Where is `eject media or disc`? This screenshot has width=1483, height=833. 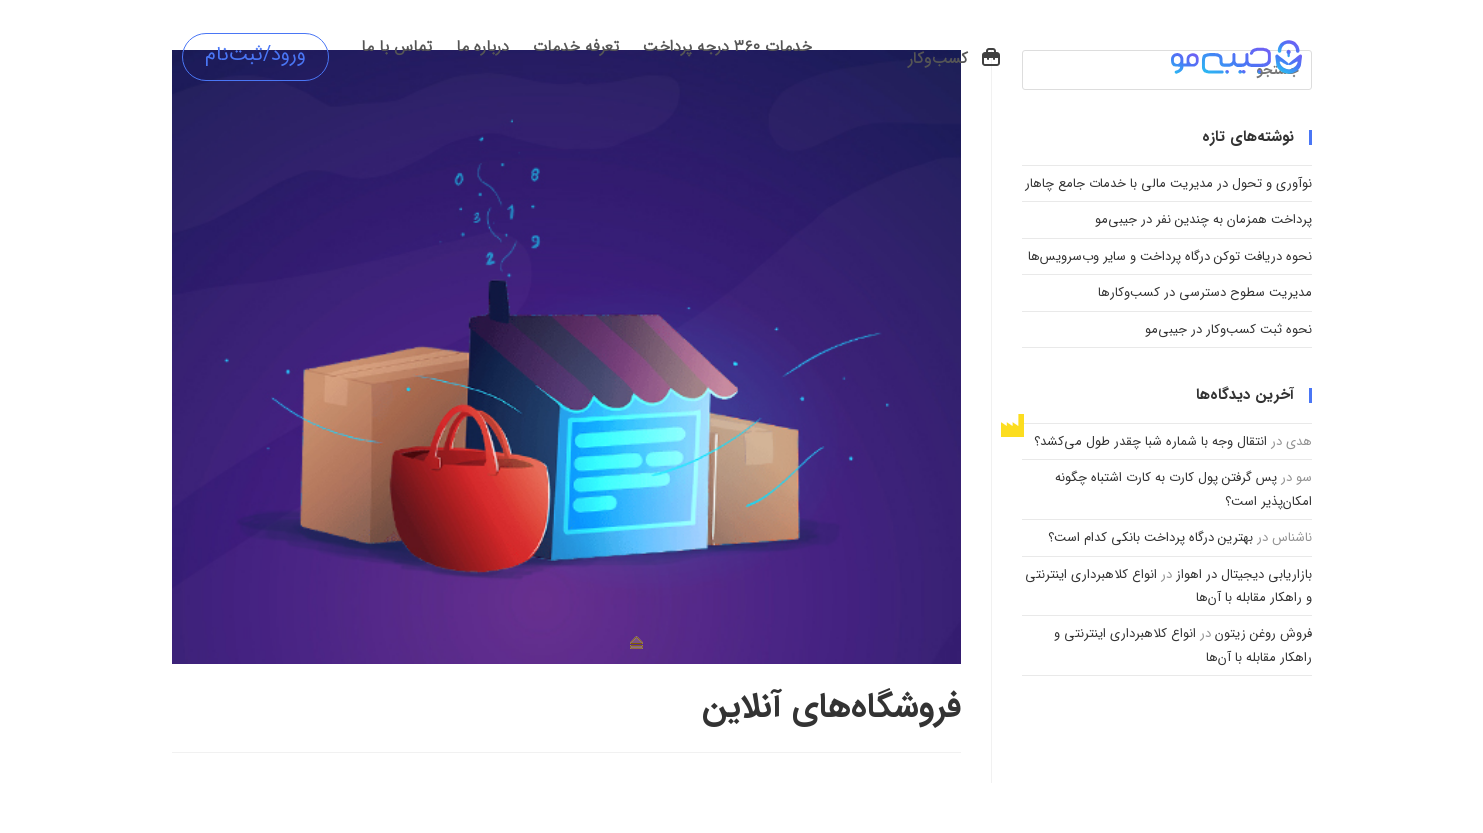 eject media or disc is located at coordinates (636, 643).